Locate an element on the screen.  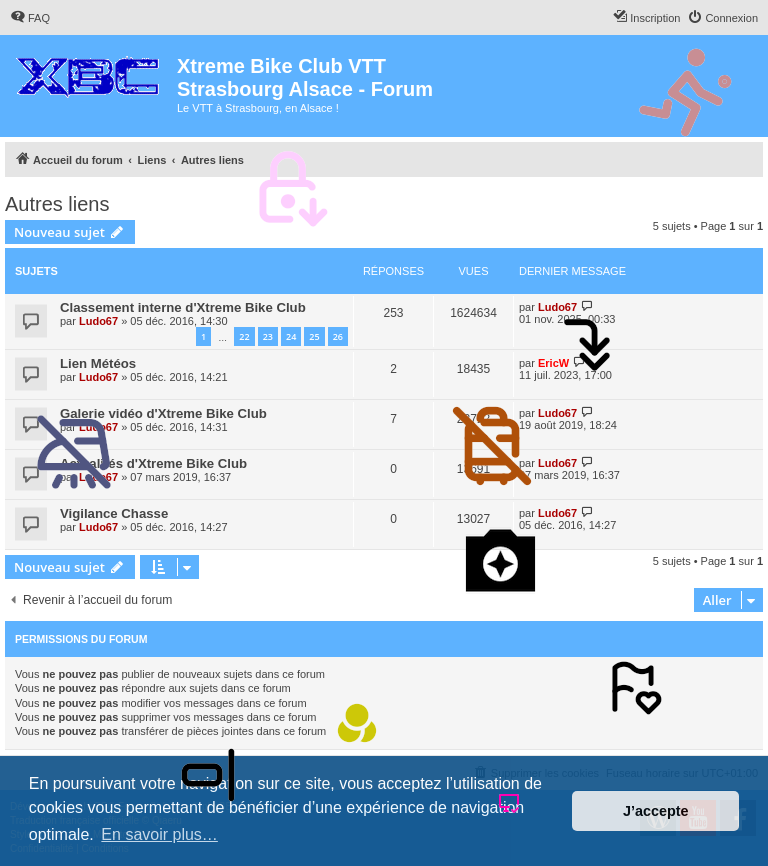
apply filters to refine results is located at coordinates (357, 723).